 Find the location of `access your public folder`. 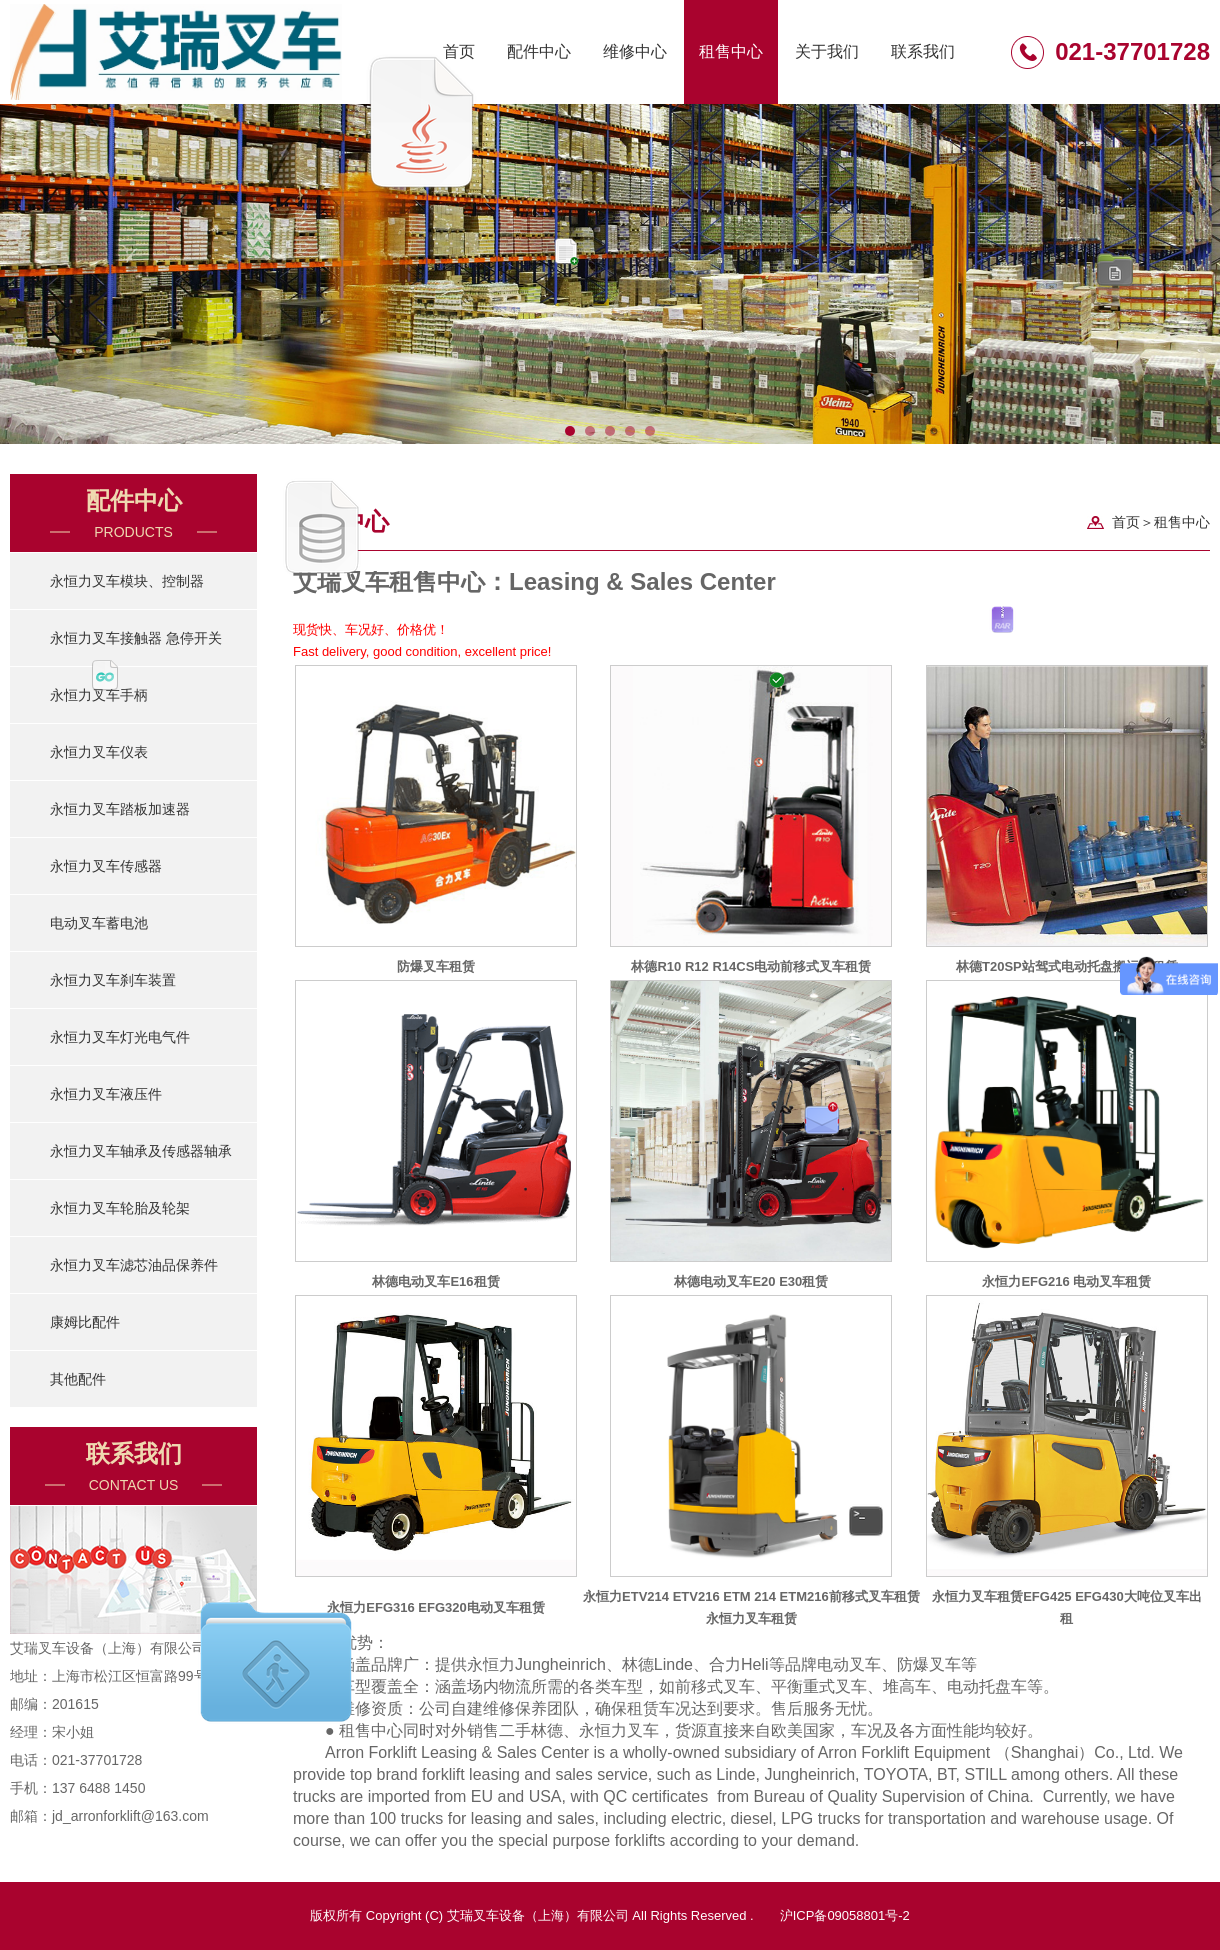

access your public folder is located at coordinates (276, 1662).